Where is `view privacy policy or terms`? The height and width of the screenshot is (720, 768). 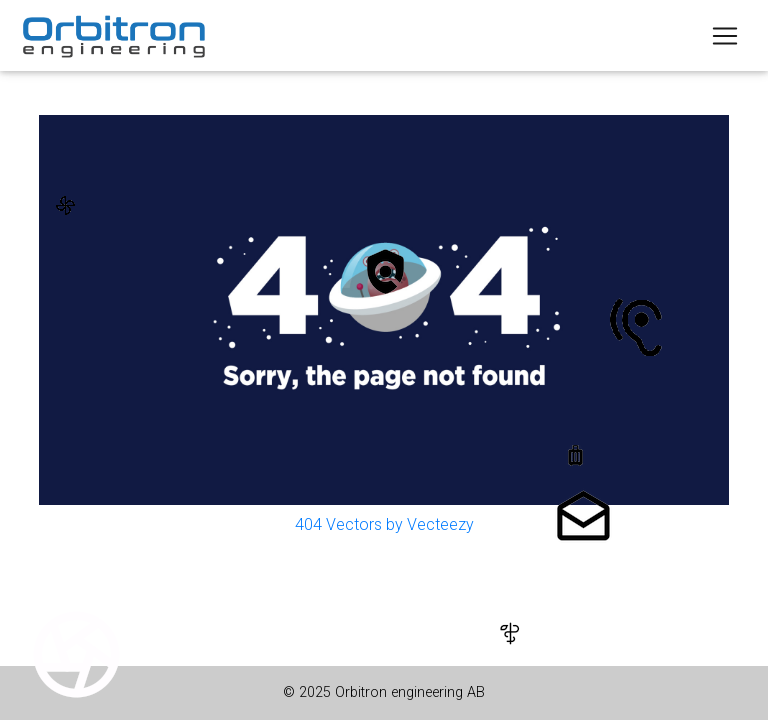 view privacy policy or terms is located at coordinates (385, 271).